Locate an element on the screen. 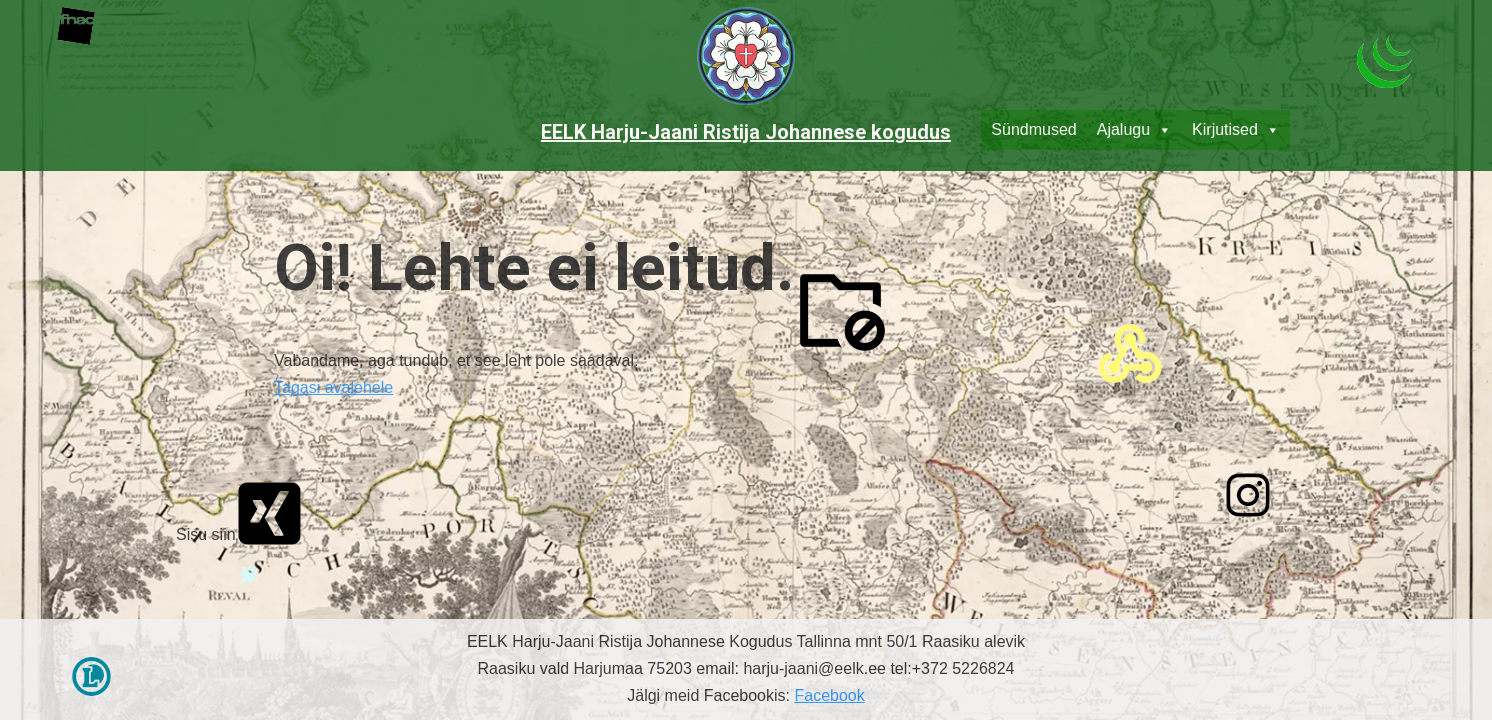 This screenshot has height=720, width=1492. jQuery JavaScript library logo is located at coordinates (1384, 61).